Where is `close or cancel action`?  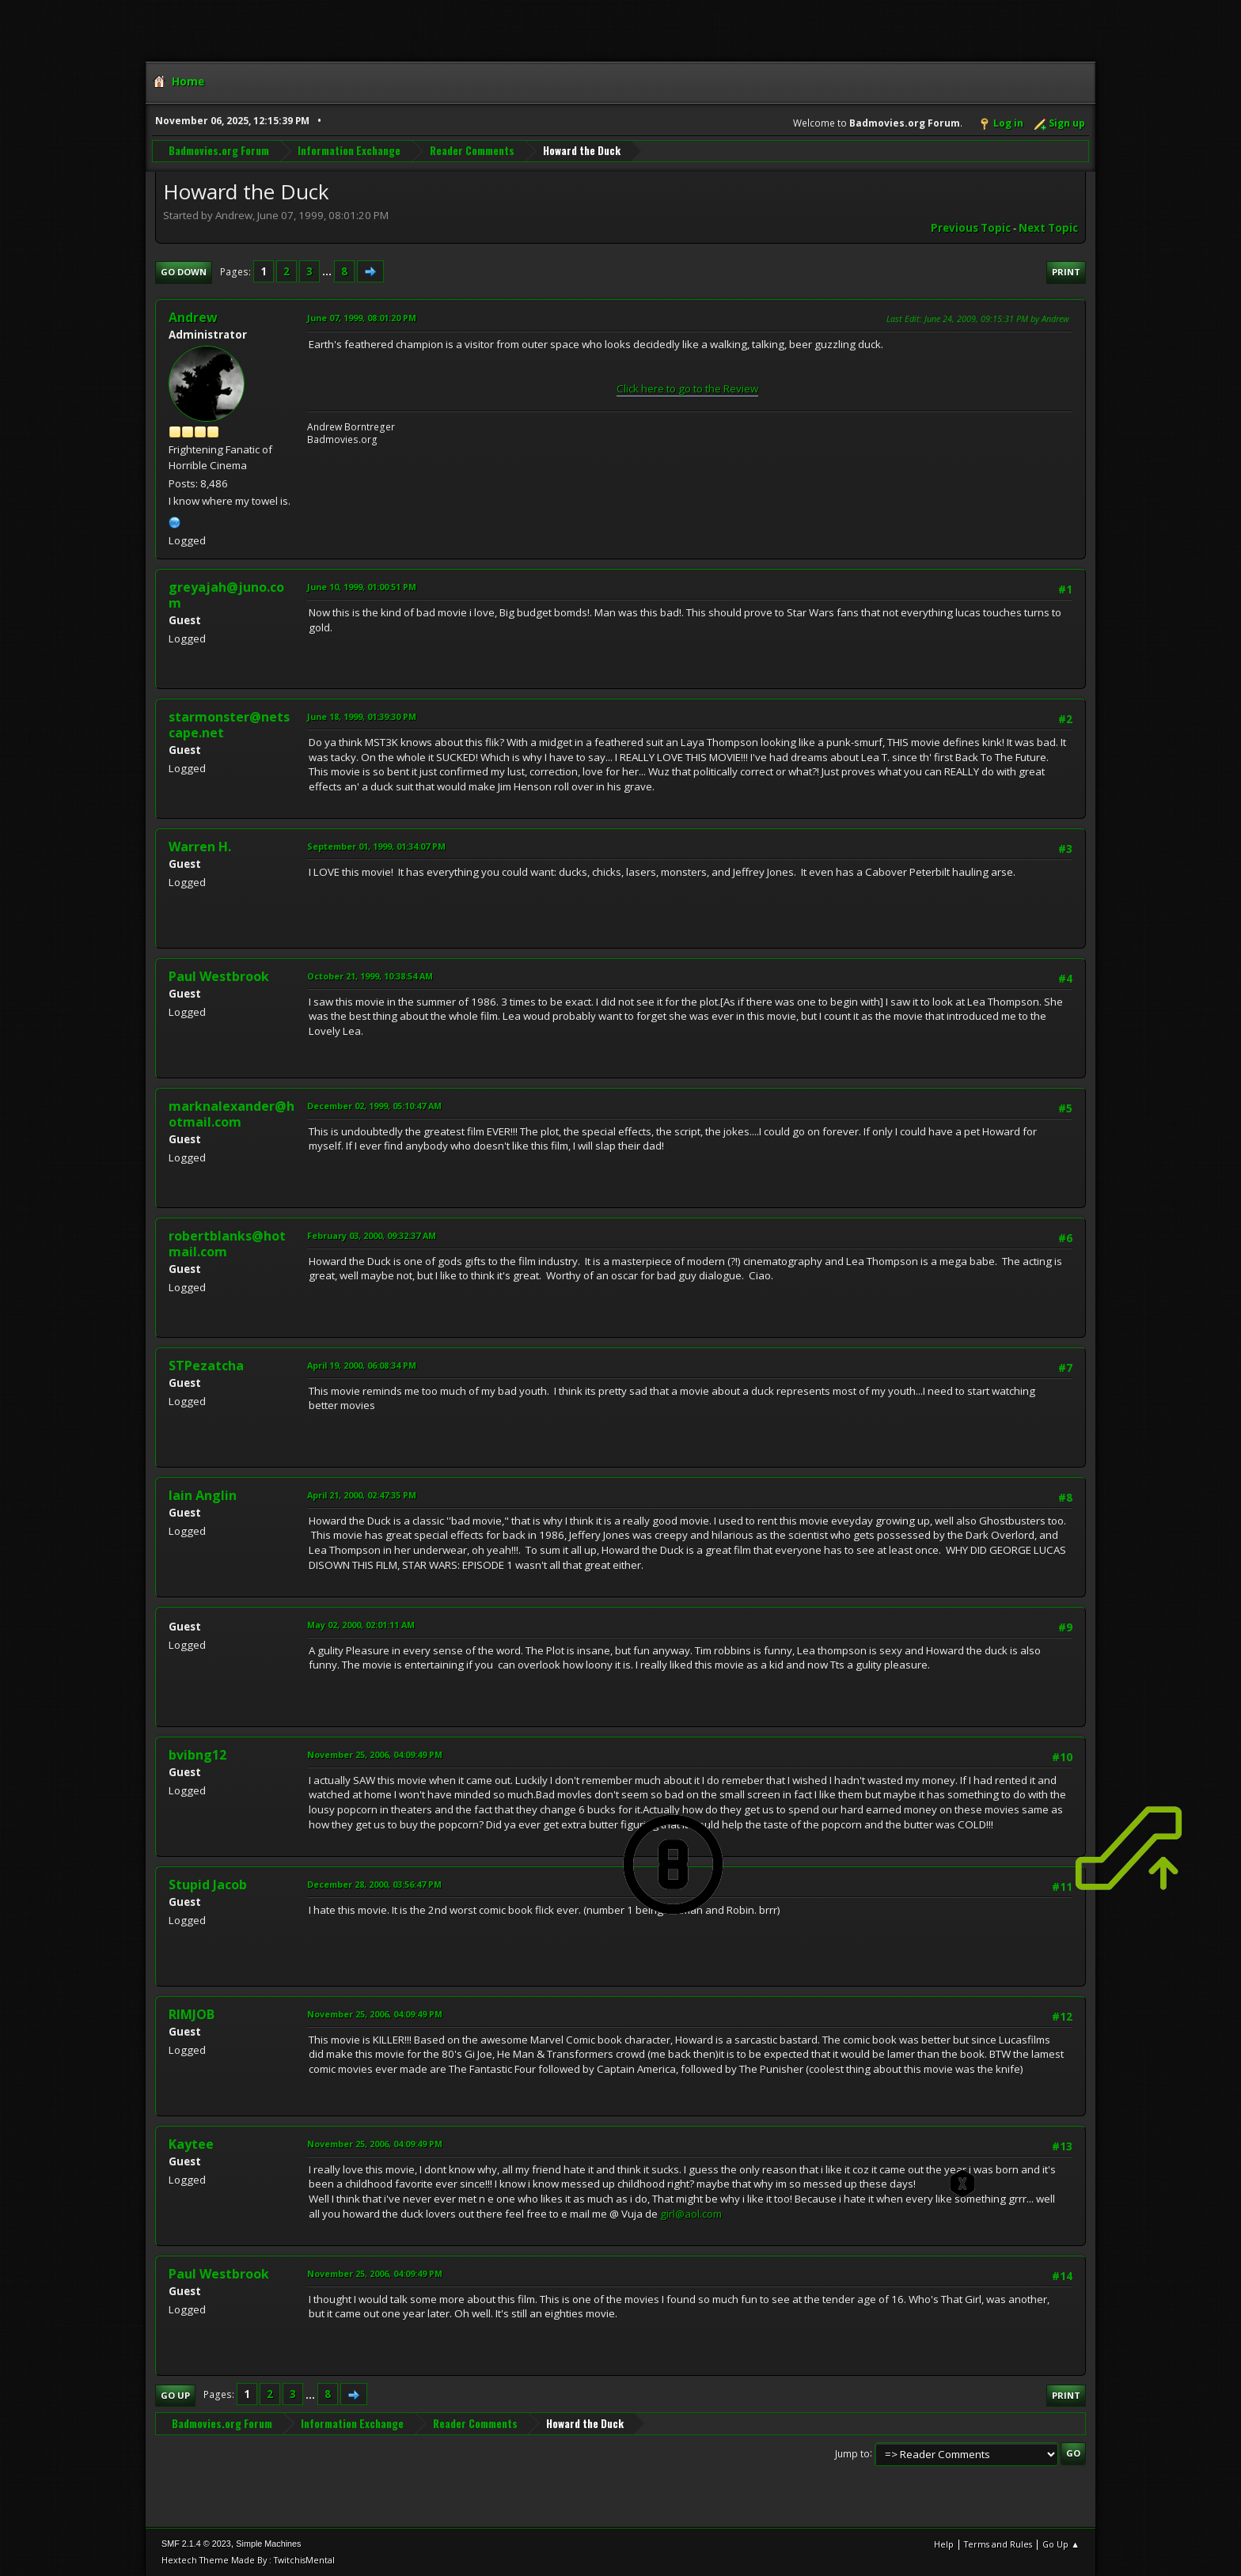
close or cancel action is located at coordinates (962, 2184).